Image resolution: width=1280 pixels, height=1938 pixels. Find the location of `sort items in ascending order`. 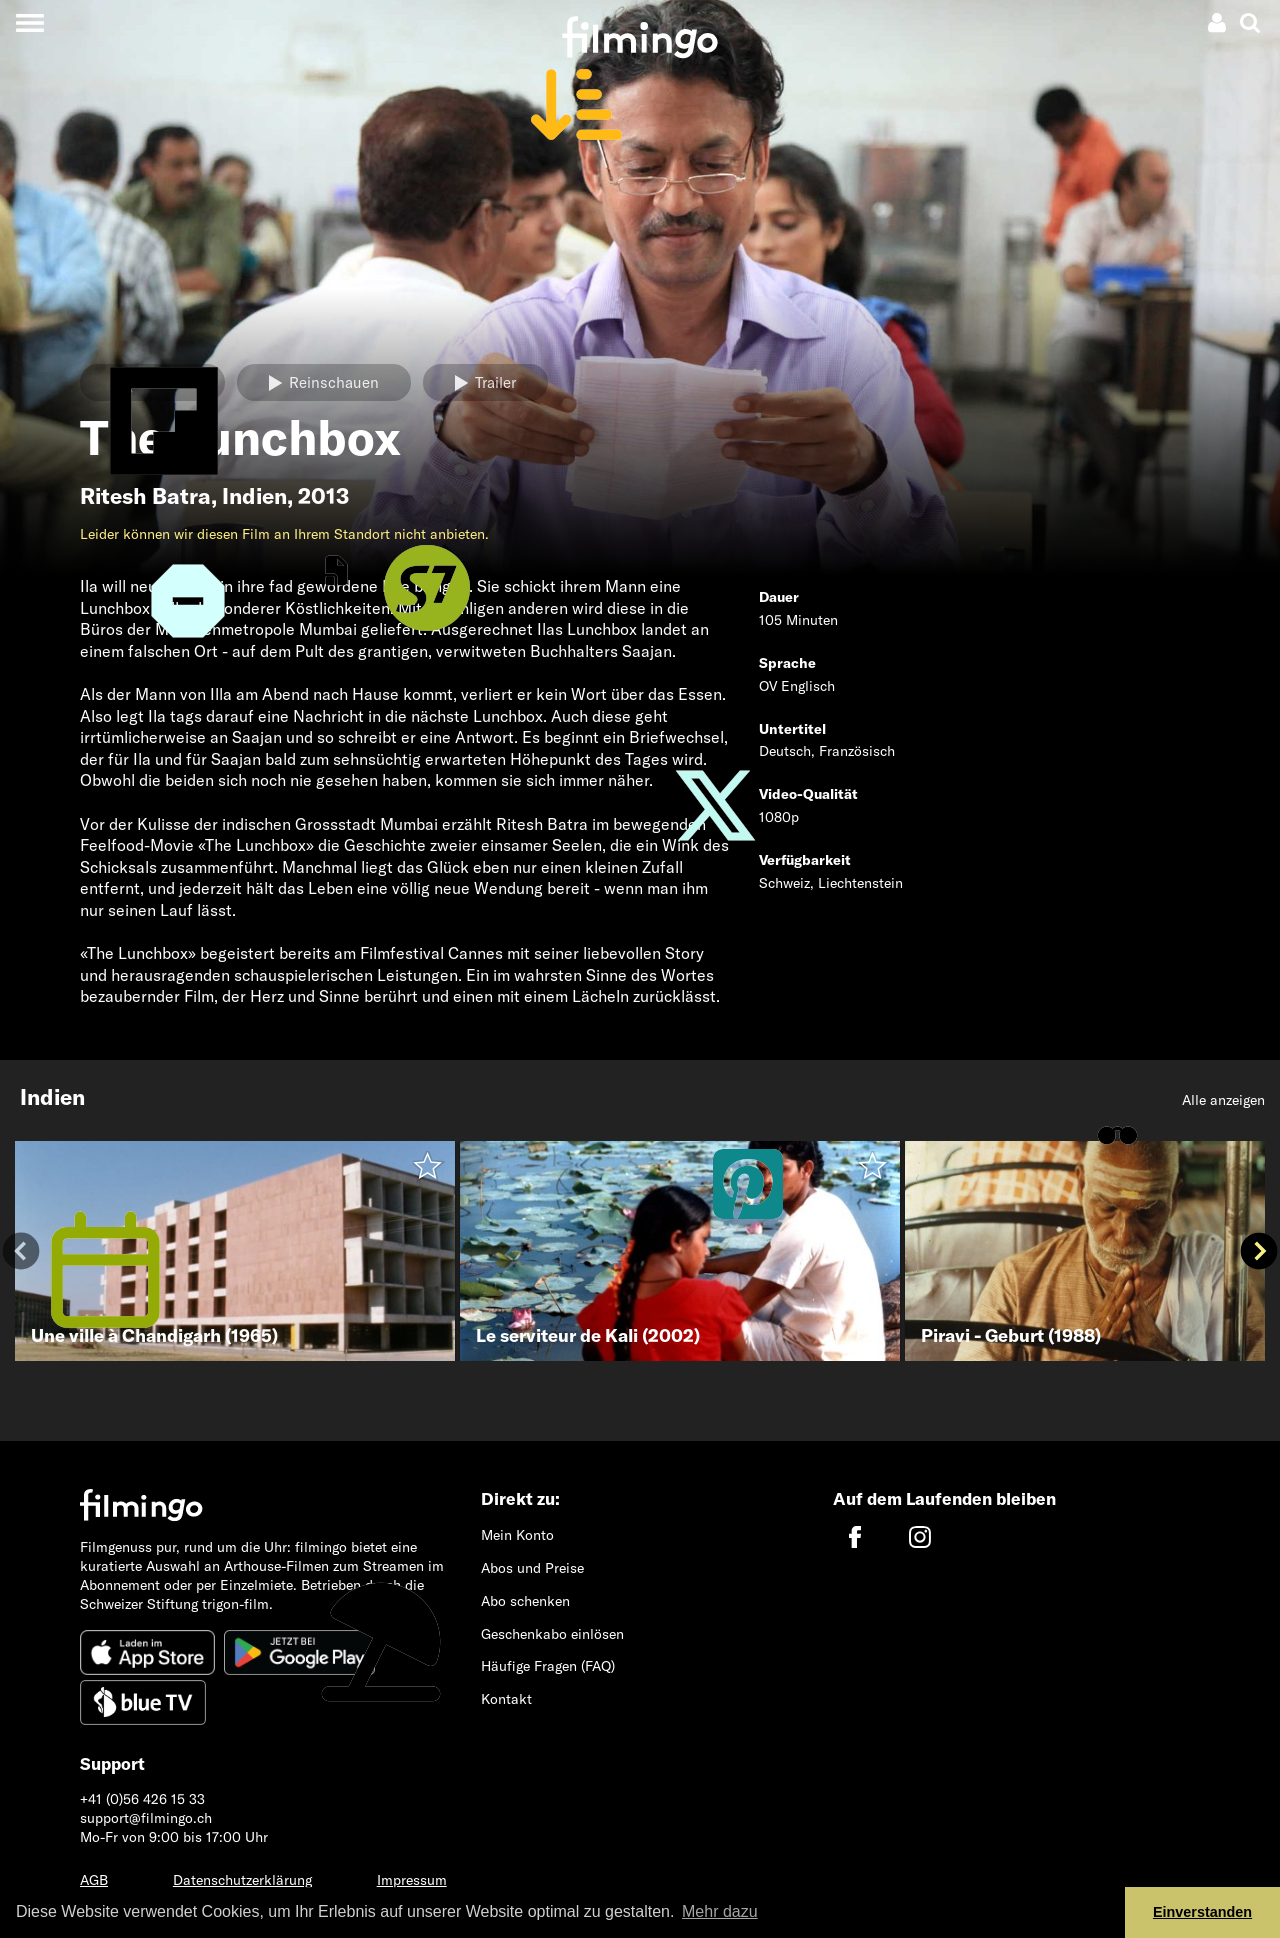

sort items in ascending order is located at coordinates (576, 104).